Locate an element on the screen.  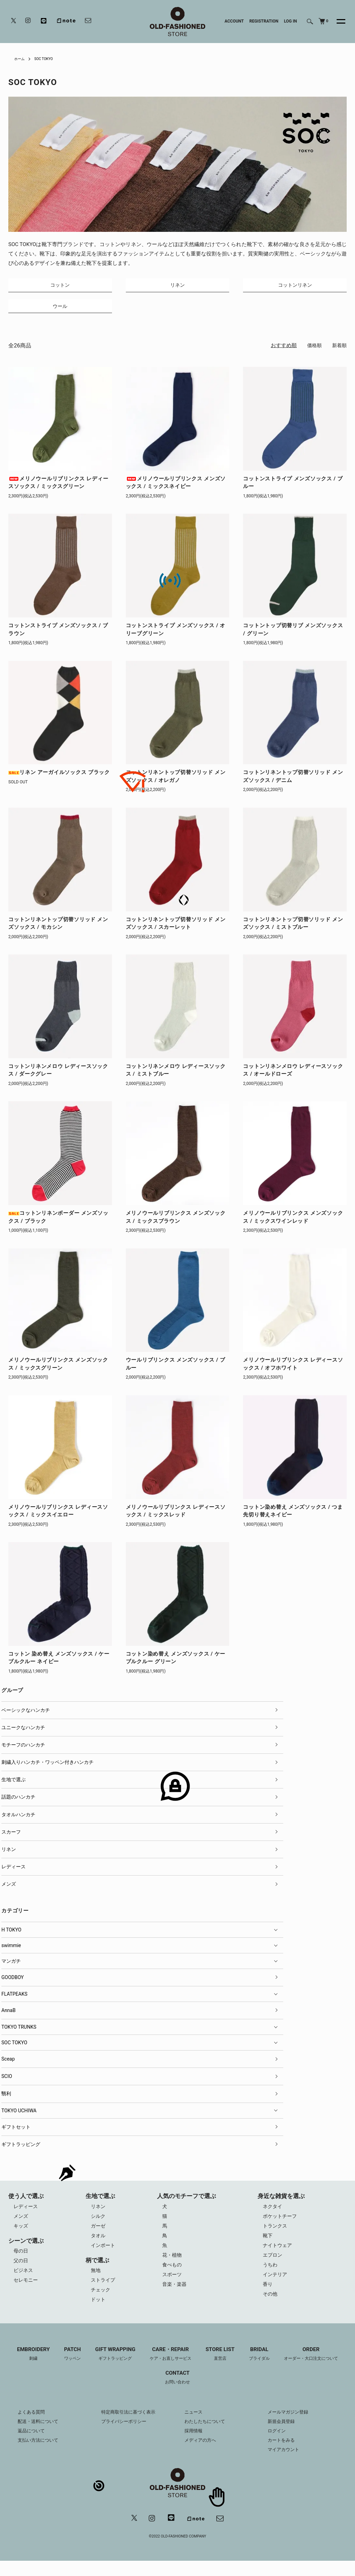
indicates RFID or NFC connectivity is located at coordinates (170, 580).